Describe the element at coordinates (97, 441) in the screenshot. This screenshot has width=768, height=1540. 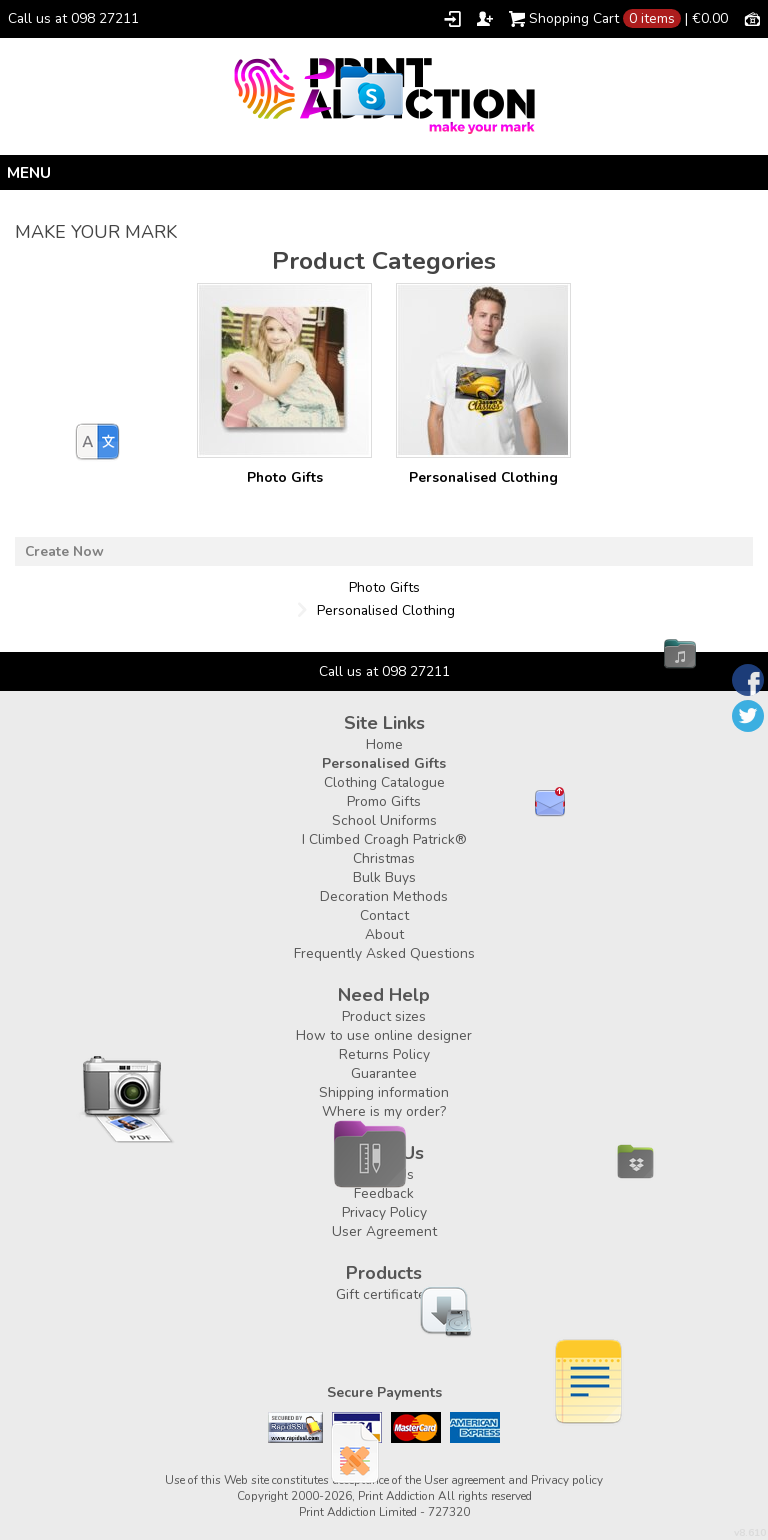
I see `access language and translation settings` at that location.